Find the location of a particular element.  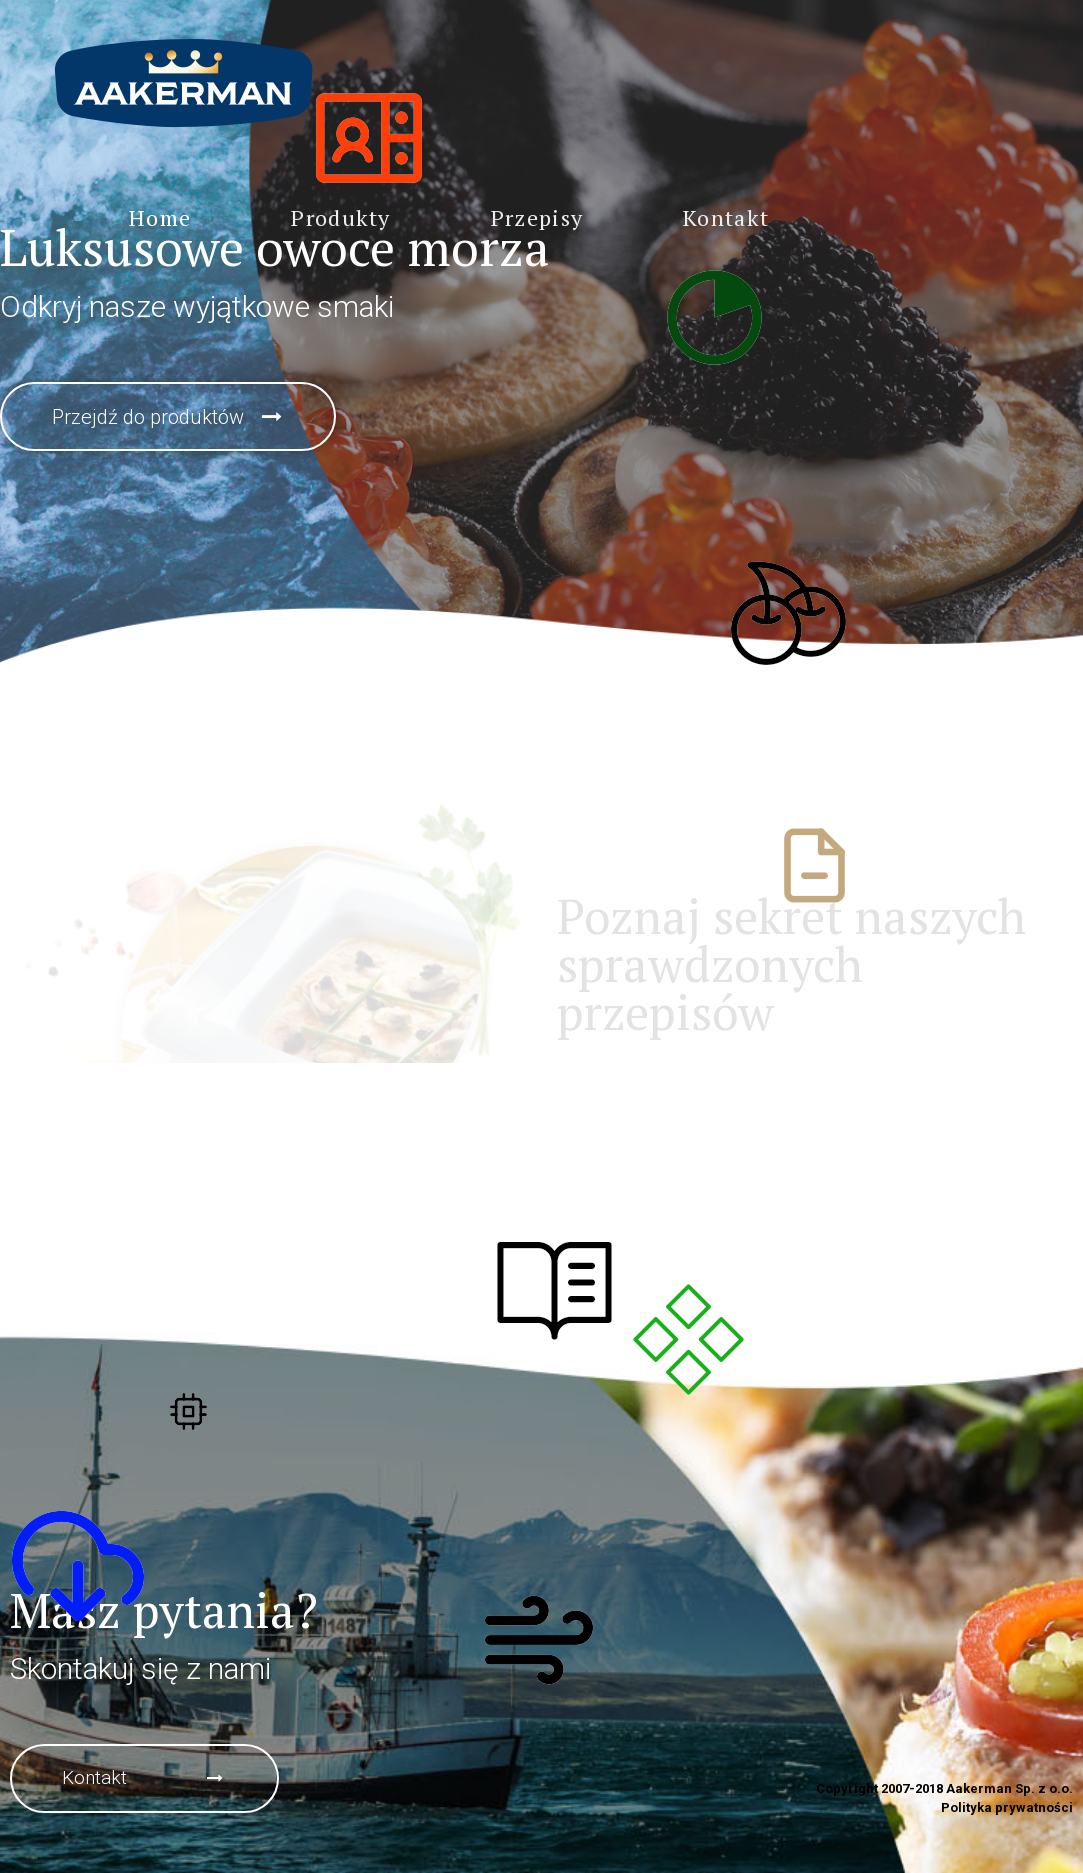

start or join a video conference is located at coordinates (369, 138).